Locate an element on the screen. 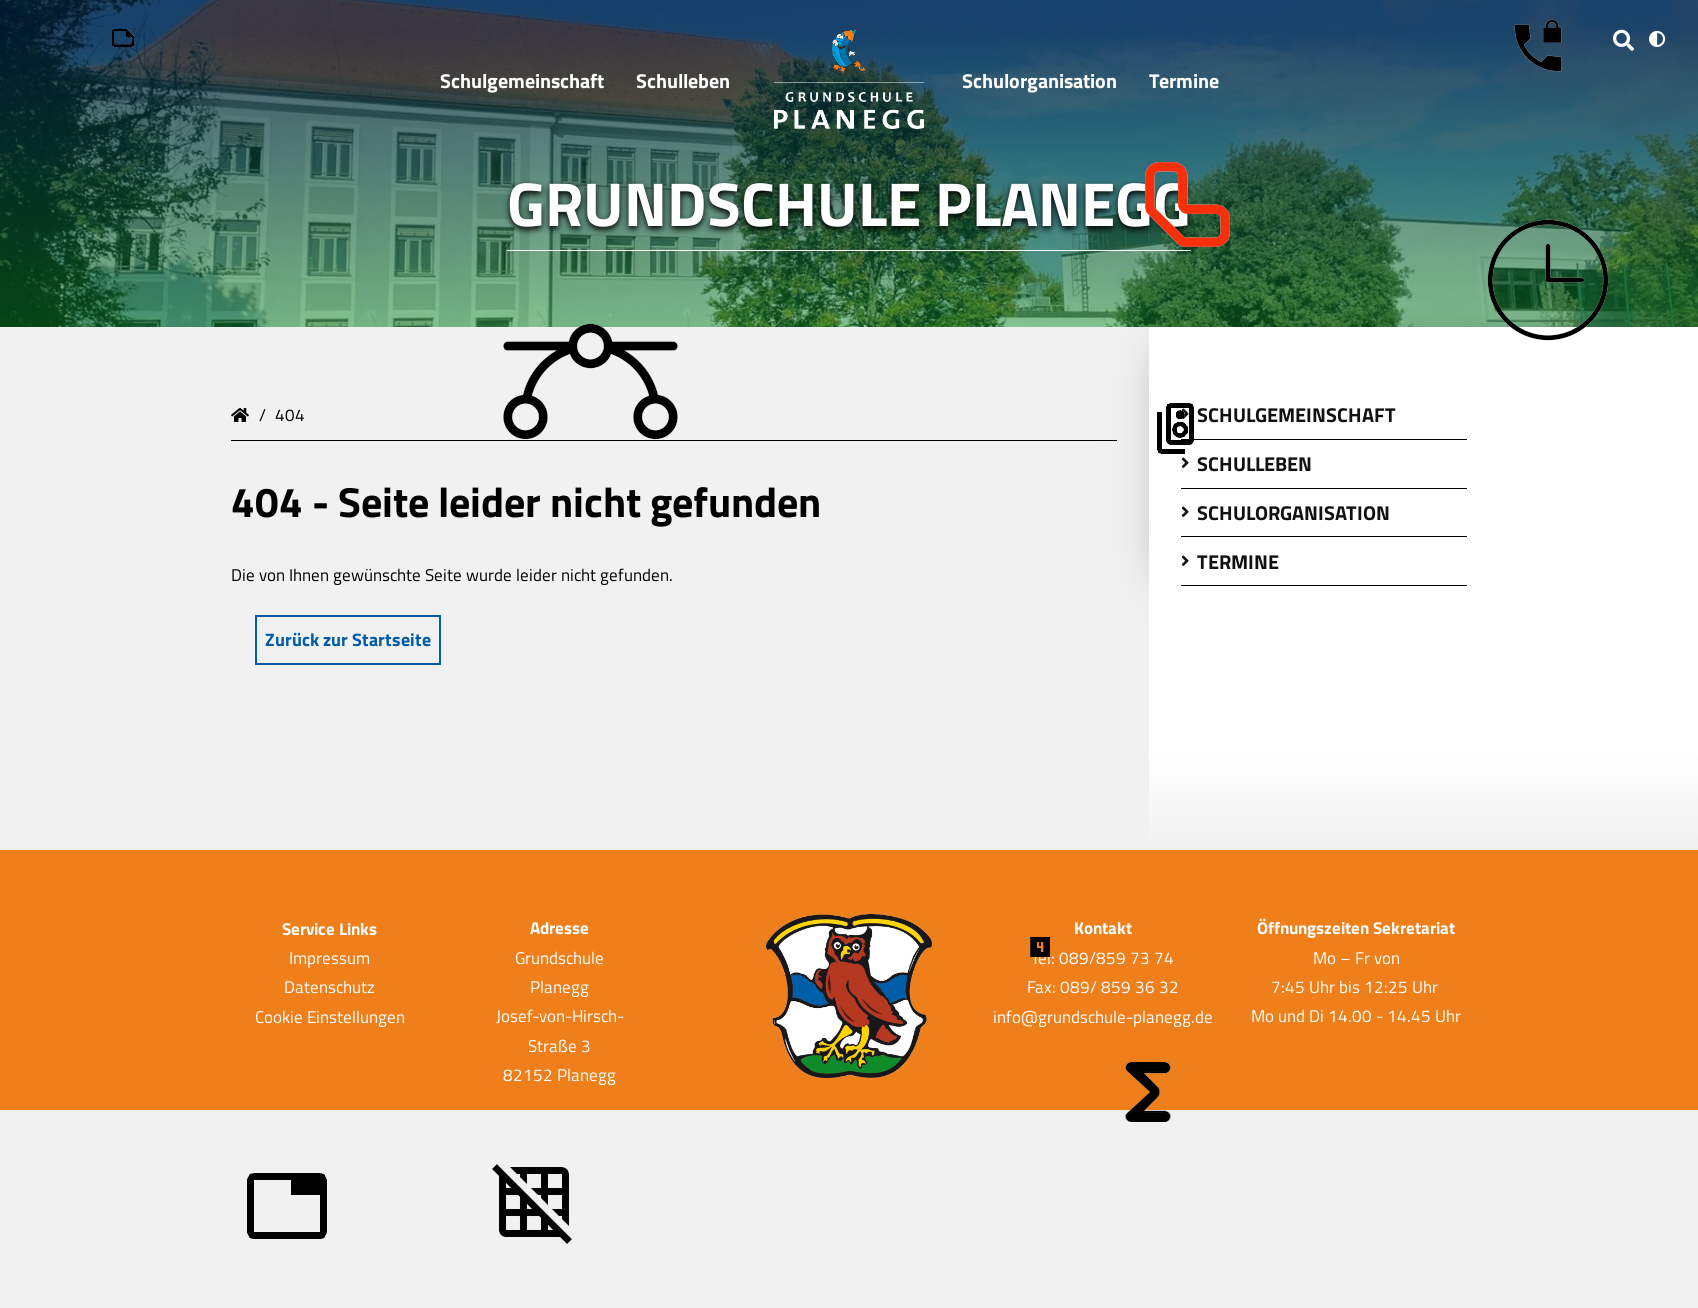 Image resolution: width=1698 pixels, height=1308 pixels. view current time is located at coordinates (1548, 280).